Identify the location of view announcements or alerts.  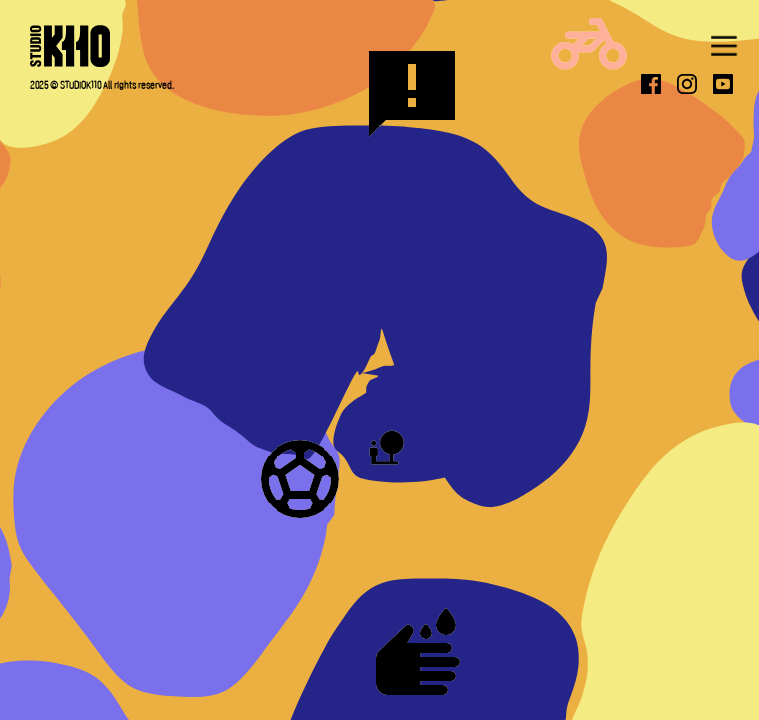
(412, 94).